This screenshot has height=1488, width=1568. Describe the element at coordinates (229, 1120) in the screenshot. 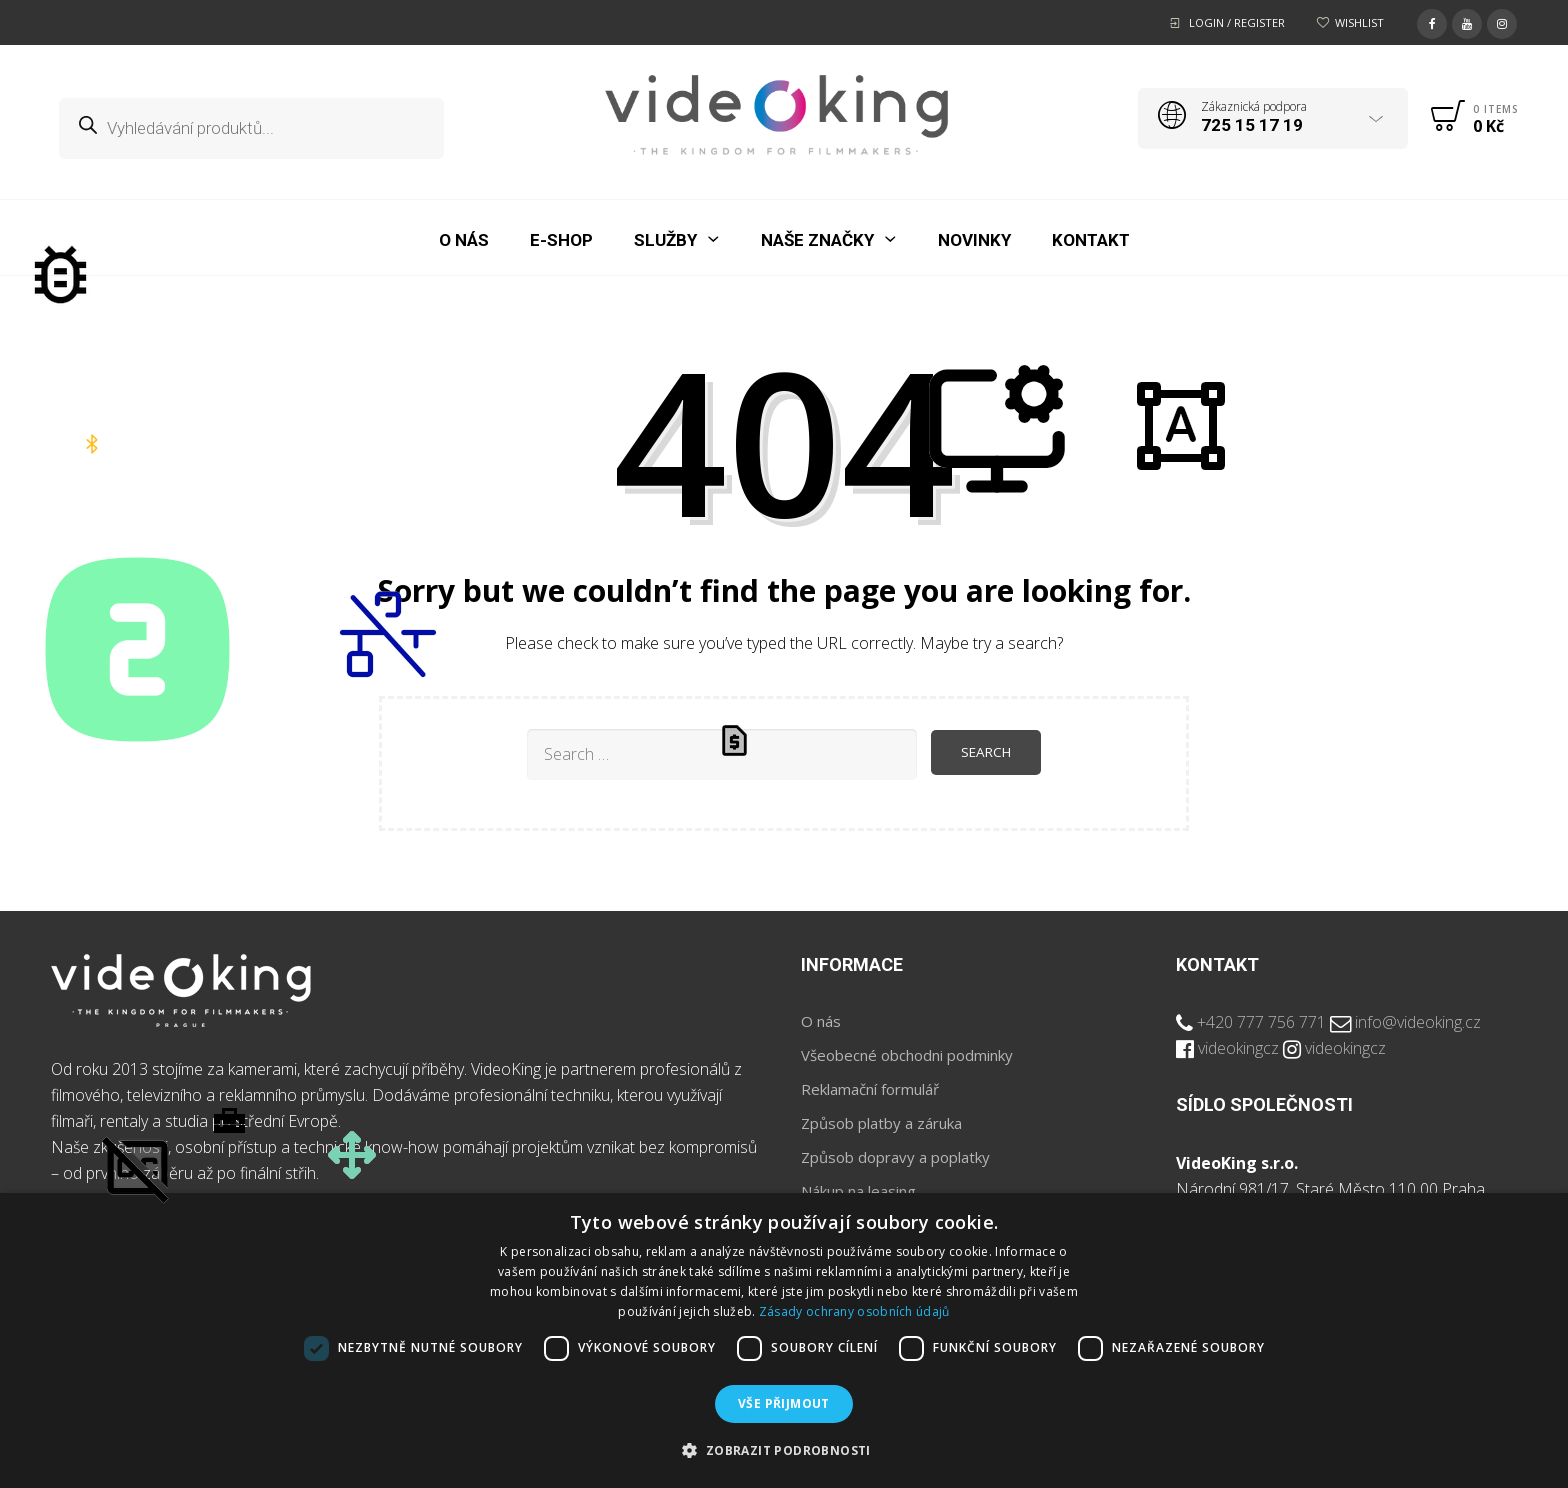

I see `access home repair services` at that location.